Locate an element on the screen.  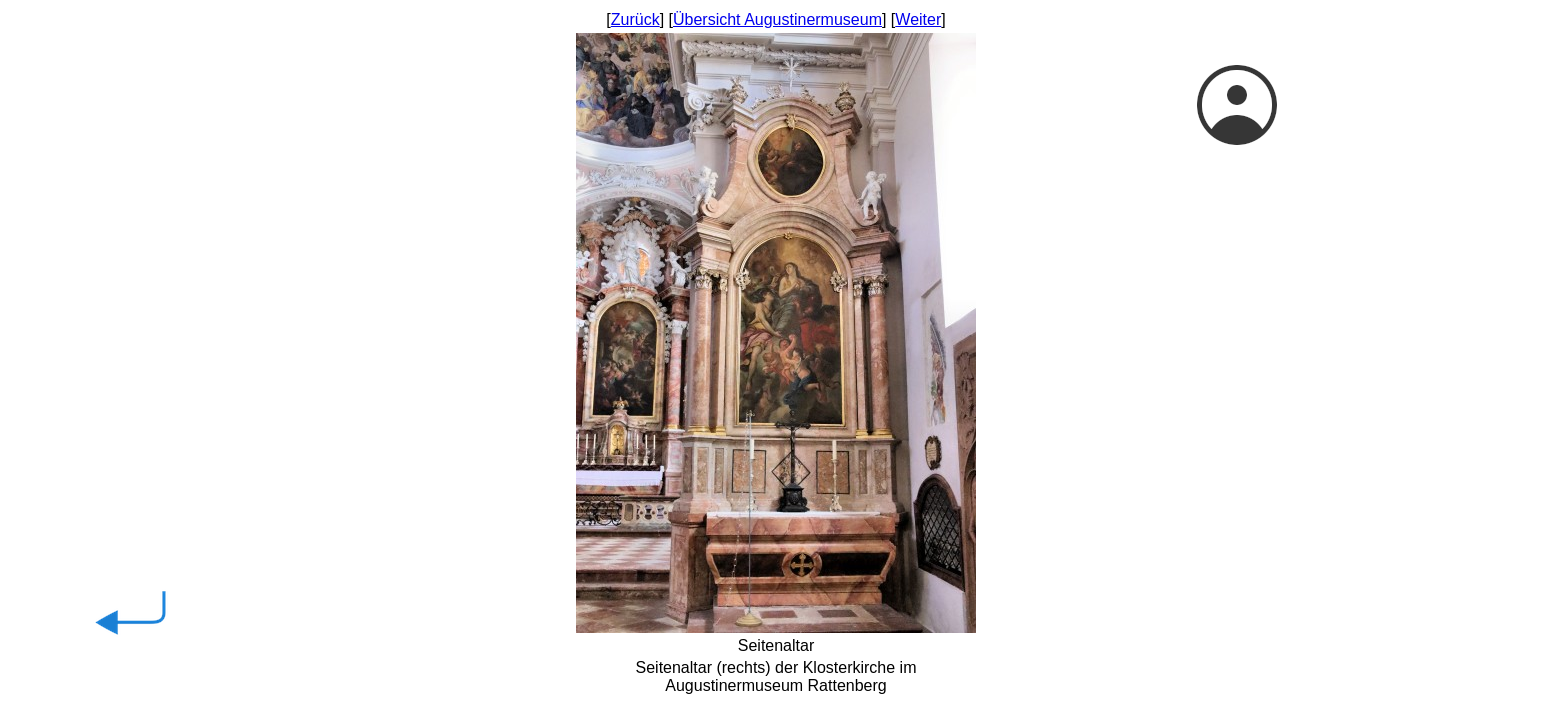
view user accounts or profiles is located at coordinates (1237, 105).